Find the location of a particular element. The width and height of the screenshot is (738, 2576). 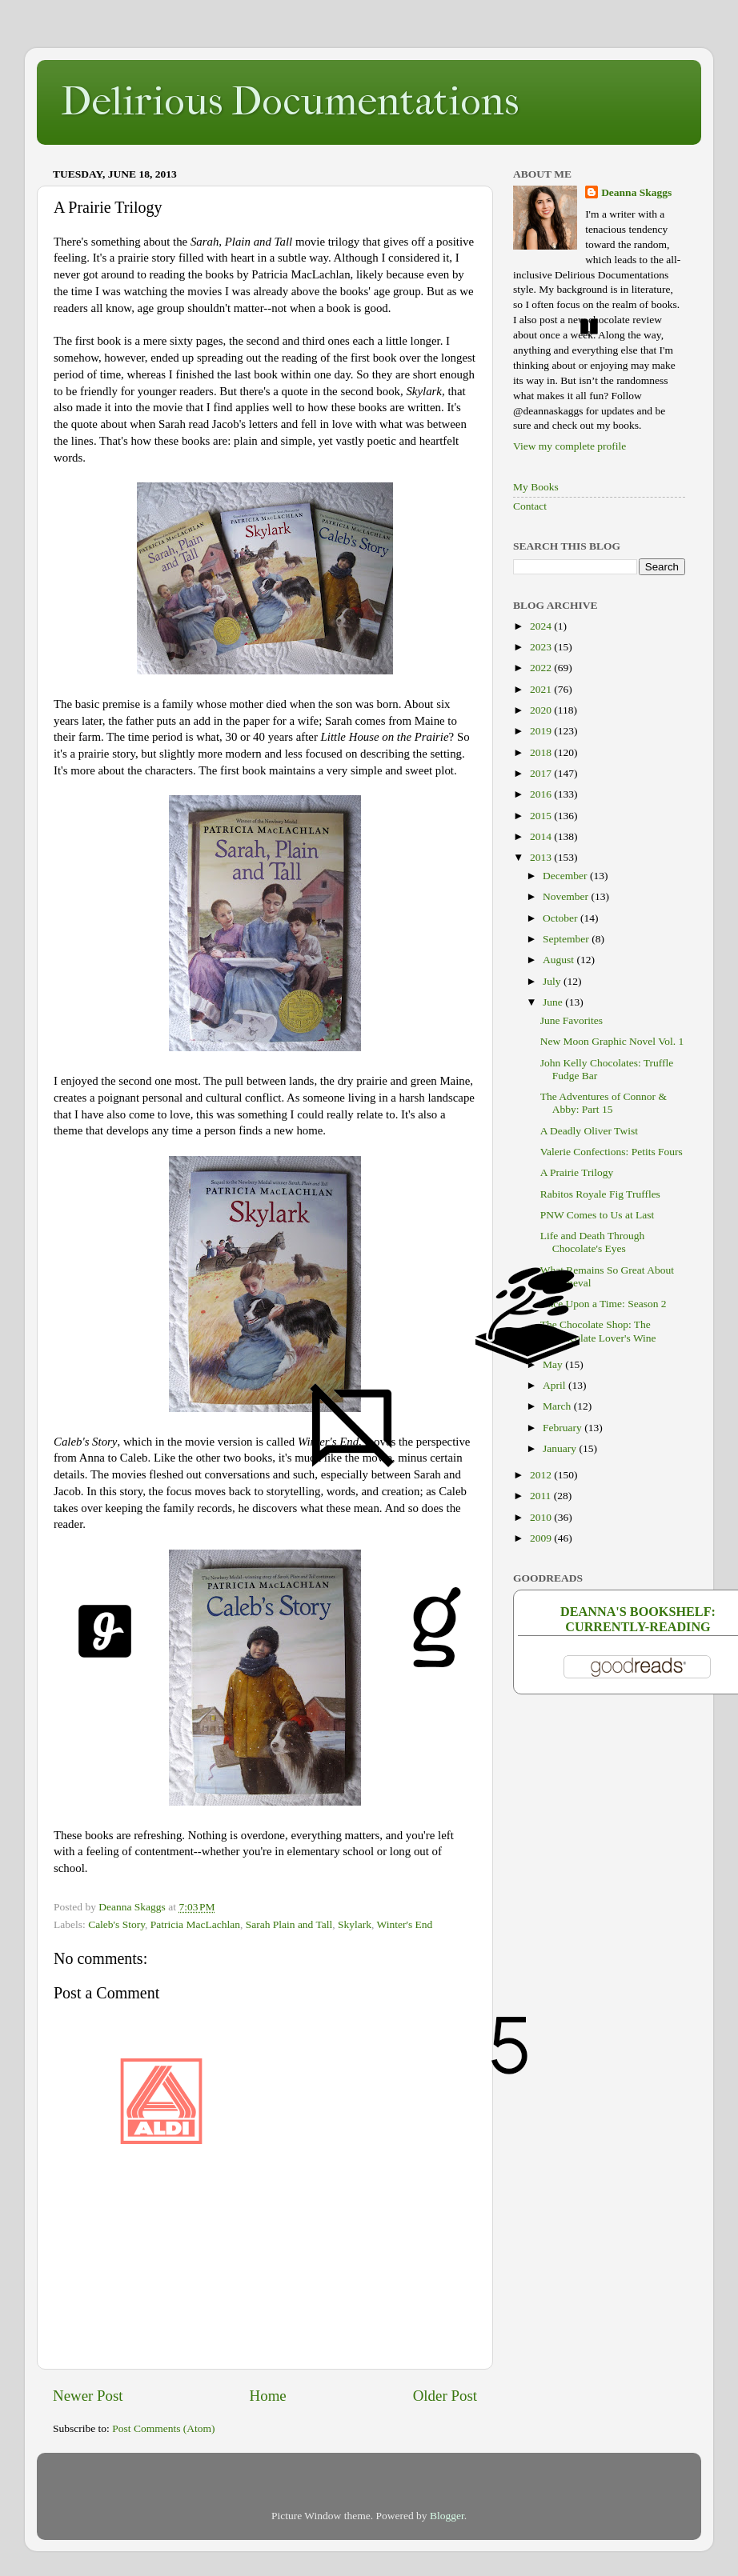

indicates step 5 in a numbered sequence is located at coordinates (509, 2045).